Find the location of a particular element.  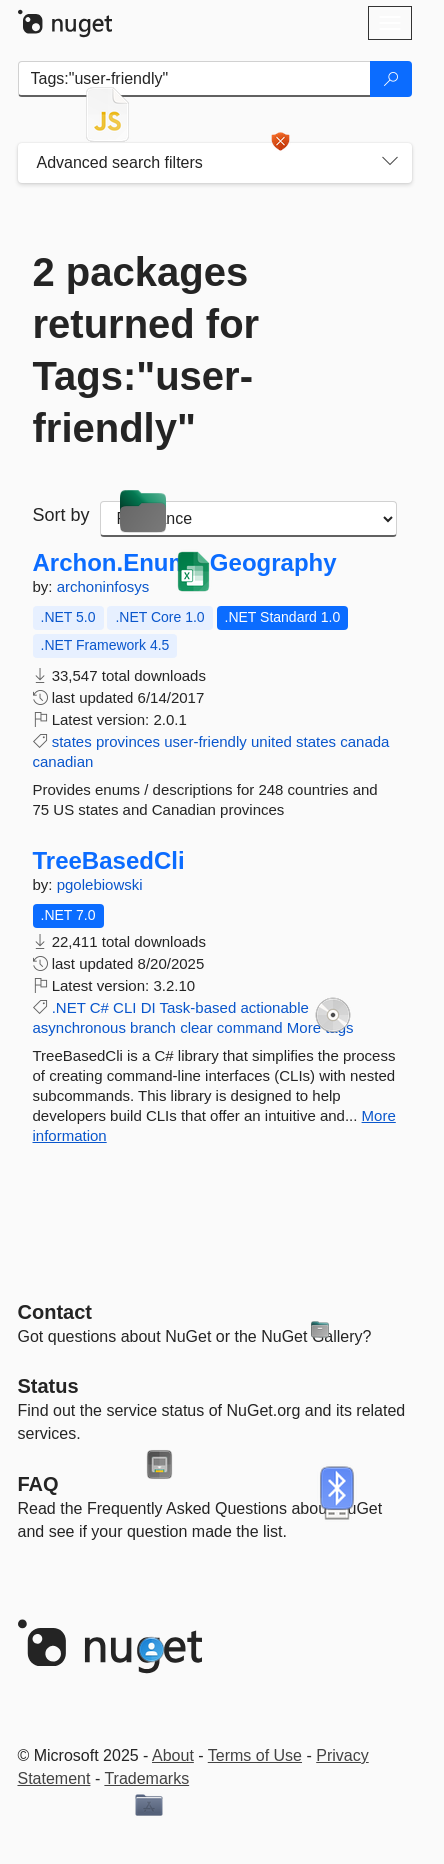

open the file manager application is located at coordinates (320, 1329).